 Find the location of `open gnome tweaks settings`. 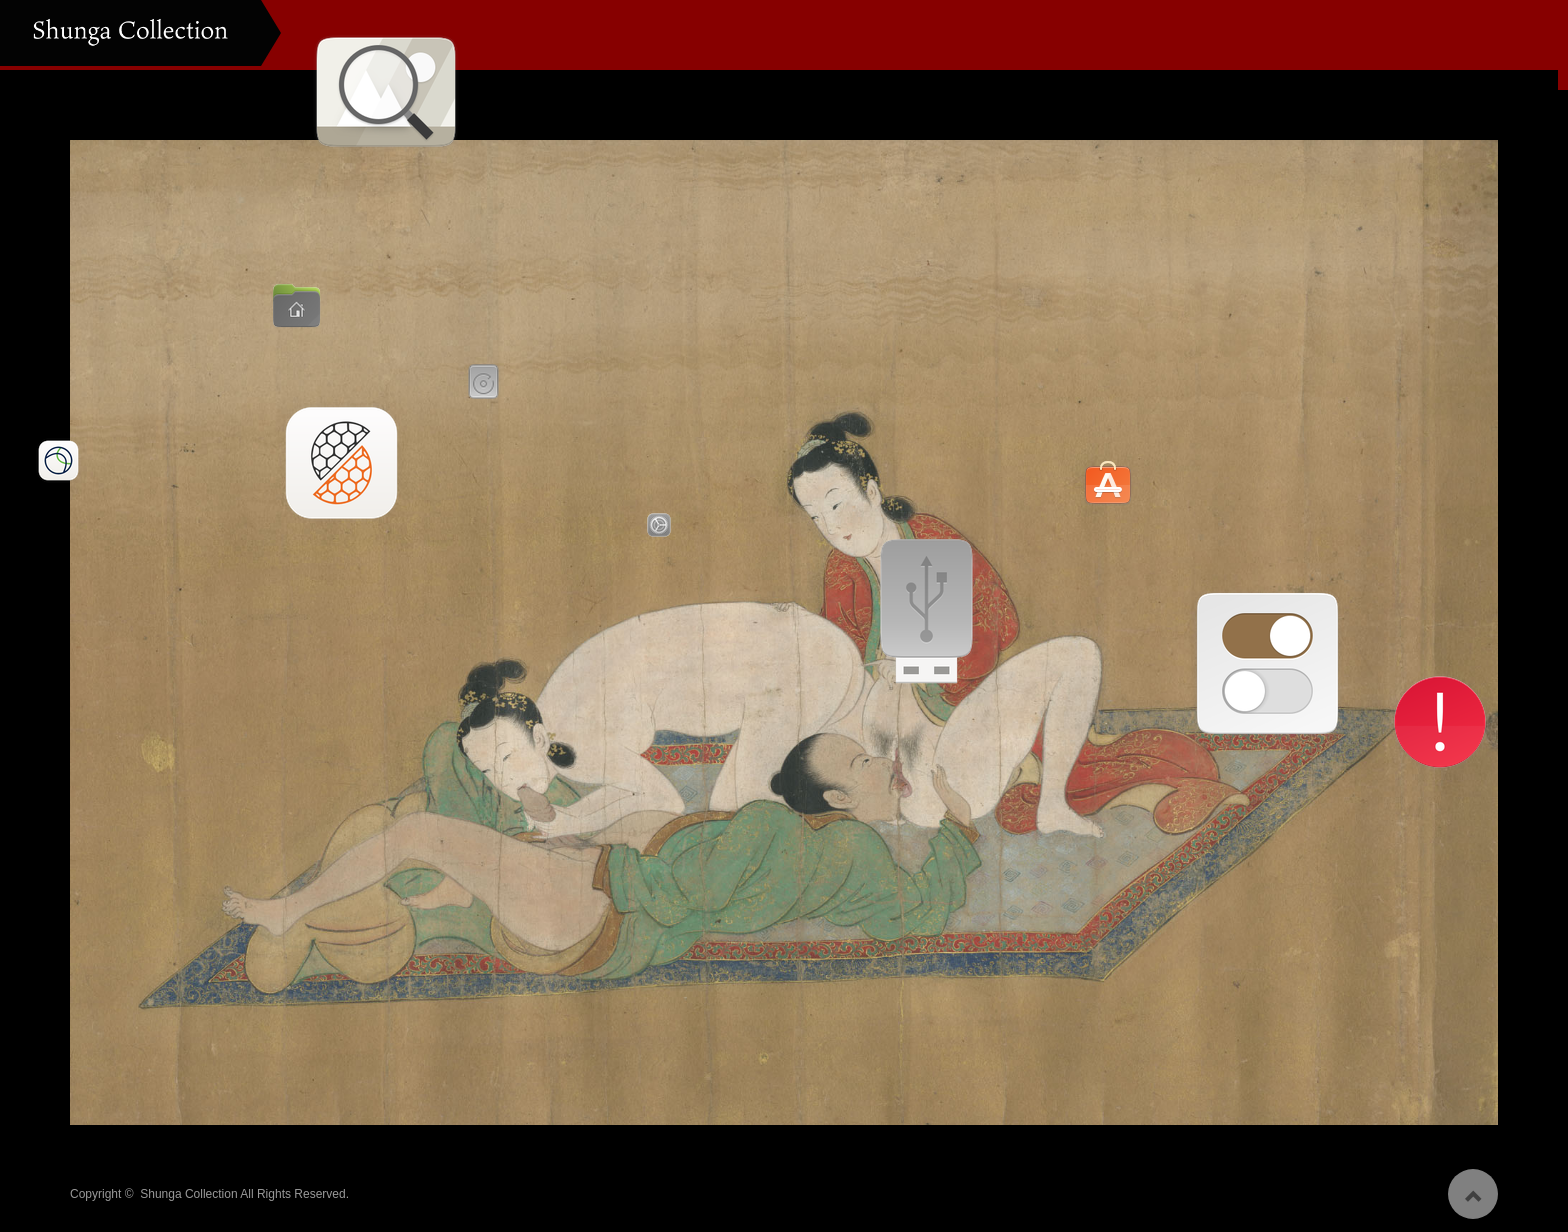

open gnome tweaks settings is located at coordinates (1267, 663).